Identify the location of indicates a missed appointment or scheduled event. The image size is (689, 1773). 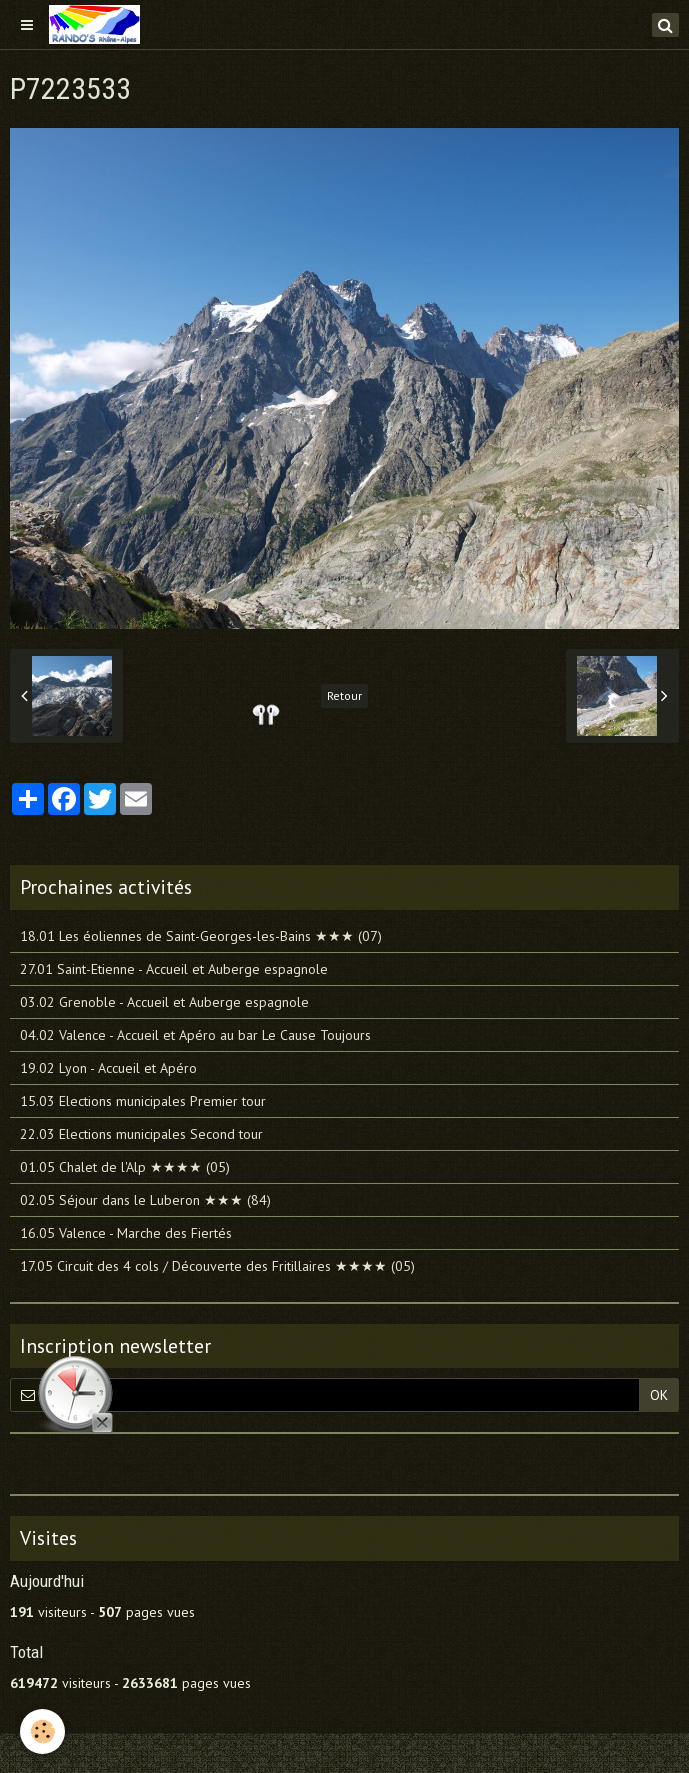
(77, 1393).